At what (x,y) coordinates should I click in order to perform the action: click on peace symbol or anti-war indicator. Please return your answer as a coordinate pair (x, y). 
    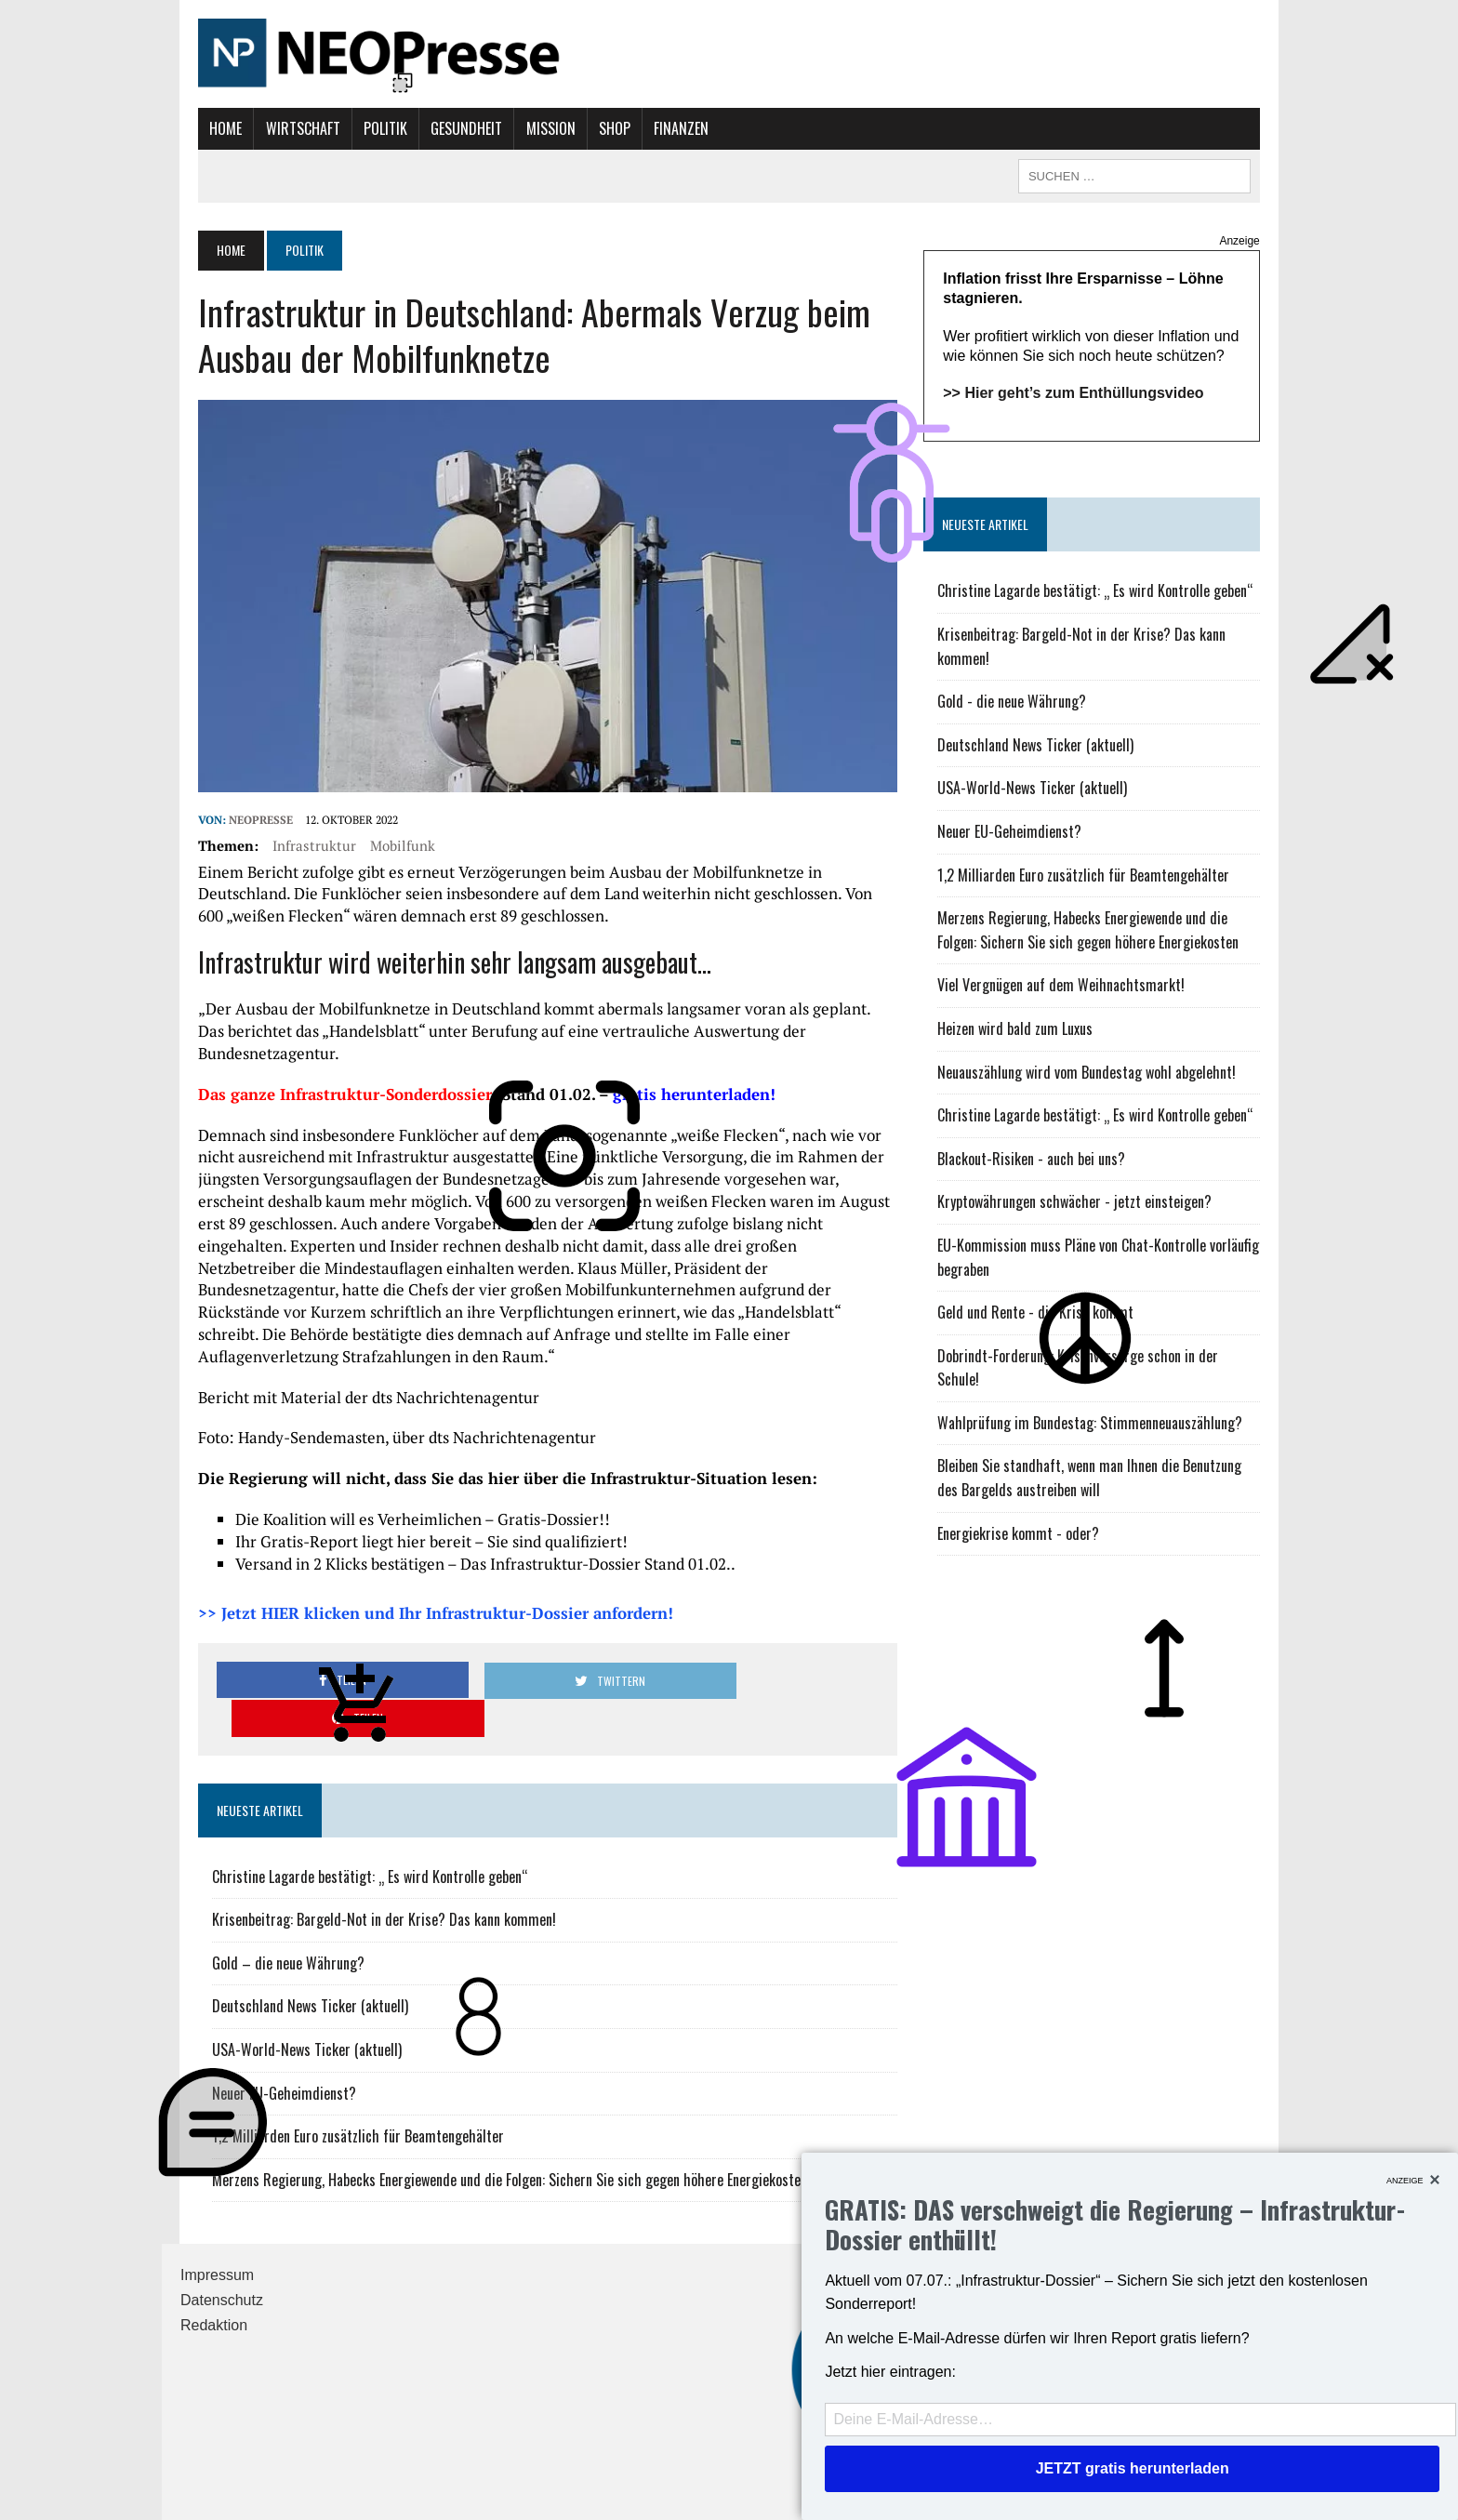
    Looking at the image, I should click on (1085, 1338).